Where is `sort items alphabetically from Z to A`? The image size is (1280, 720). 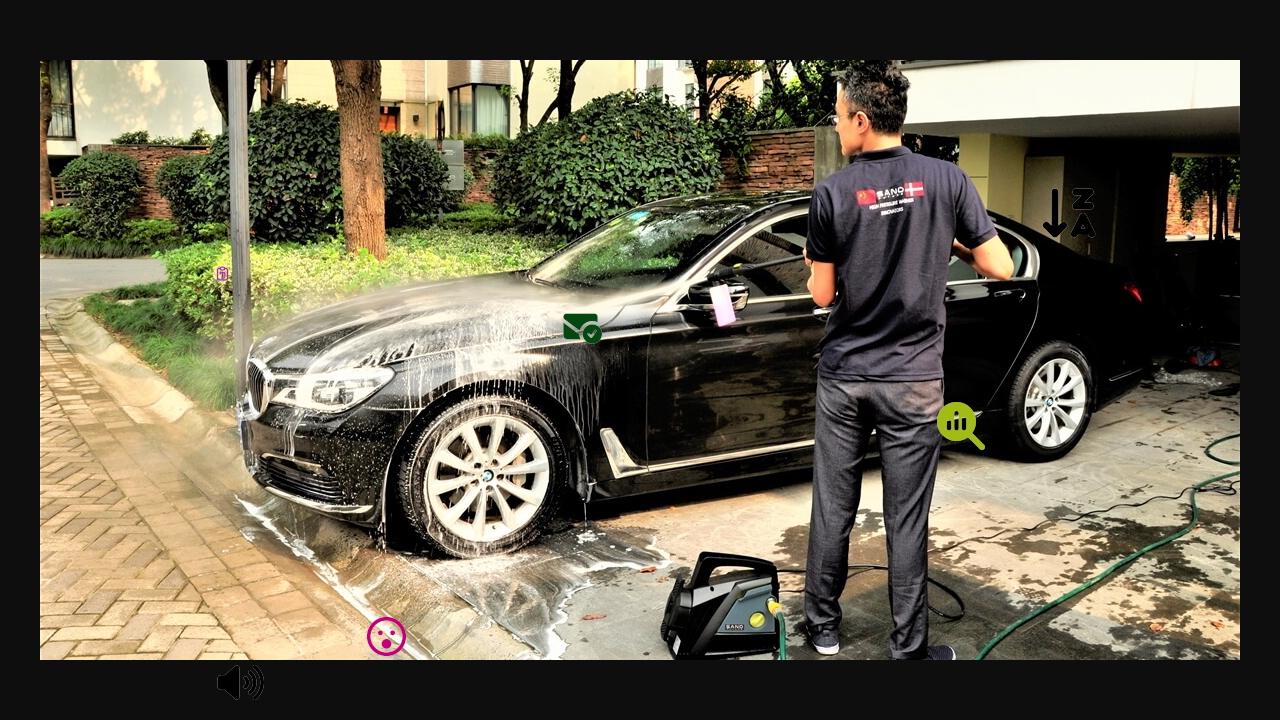
sort items alphabetically from Z to A is located at coordinates (1069, 213).